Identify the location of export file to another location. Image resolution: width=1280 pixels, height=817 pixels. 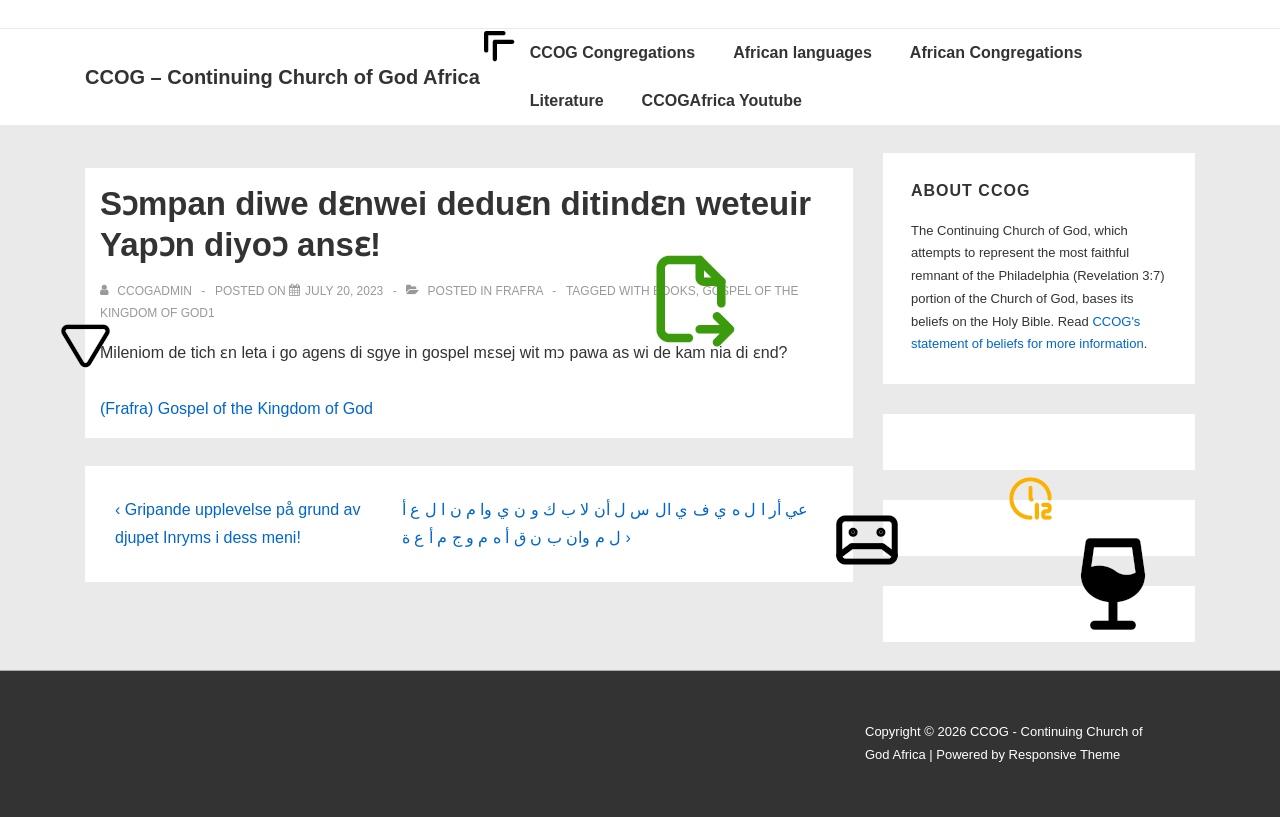
(691, 299).